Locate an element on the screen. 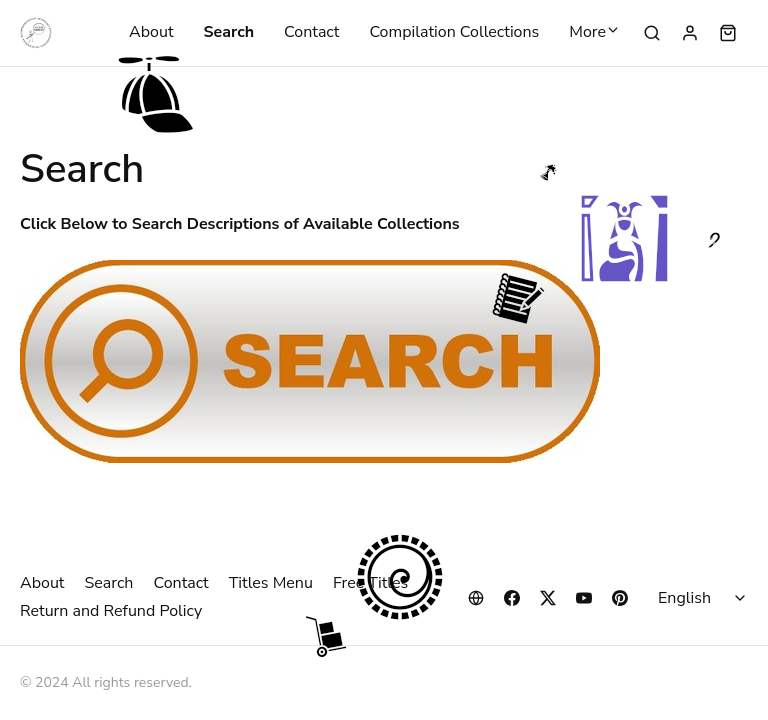  open your notebook or journal is located at coordinates (518, 298).